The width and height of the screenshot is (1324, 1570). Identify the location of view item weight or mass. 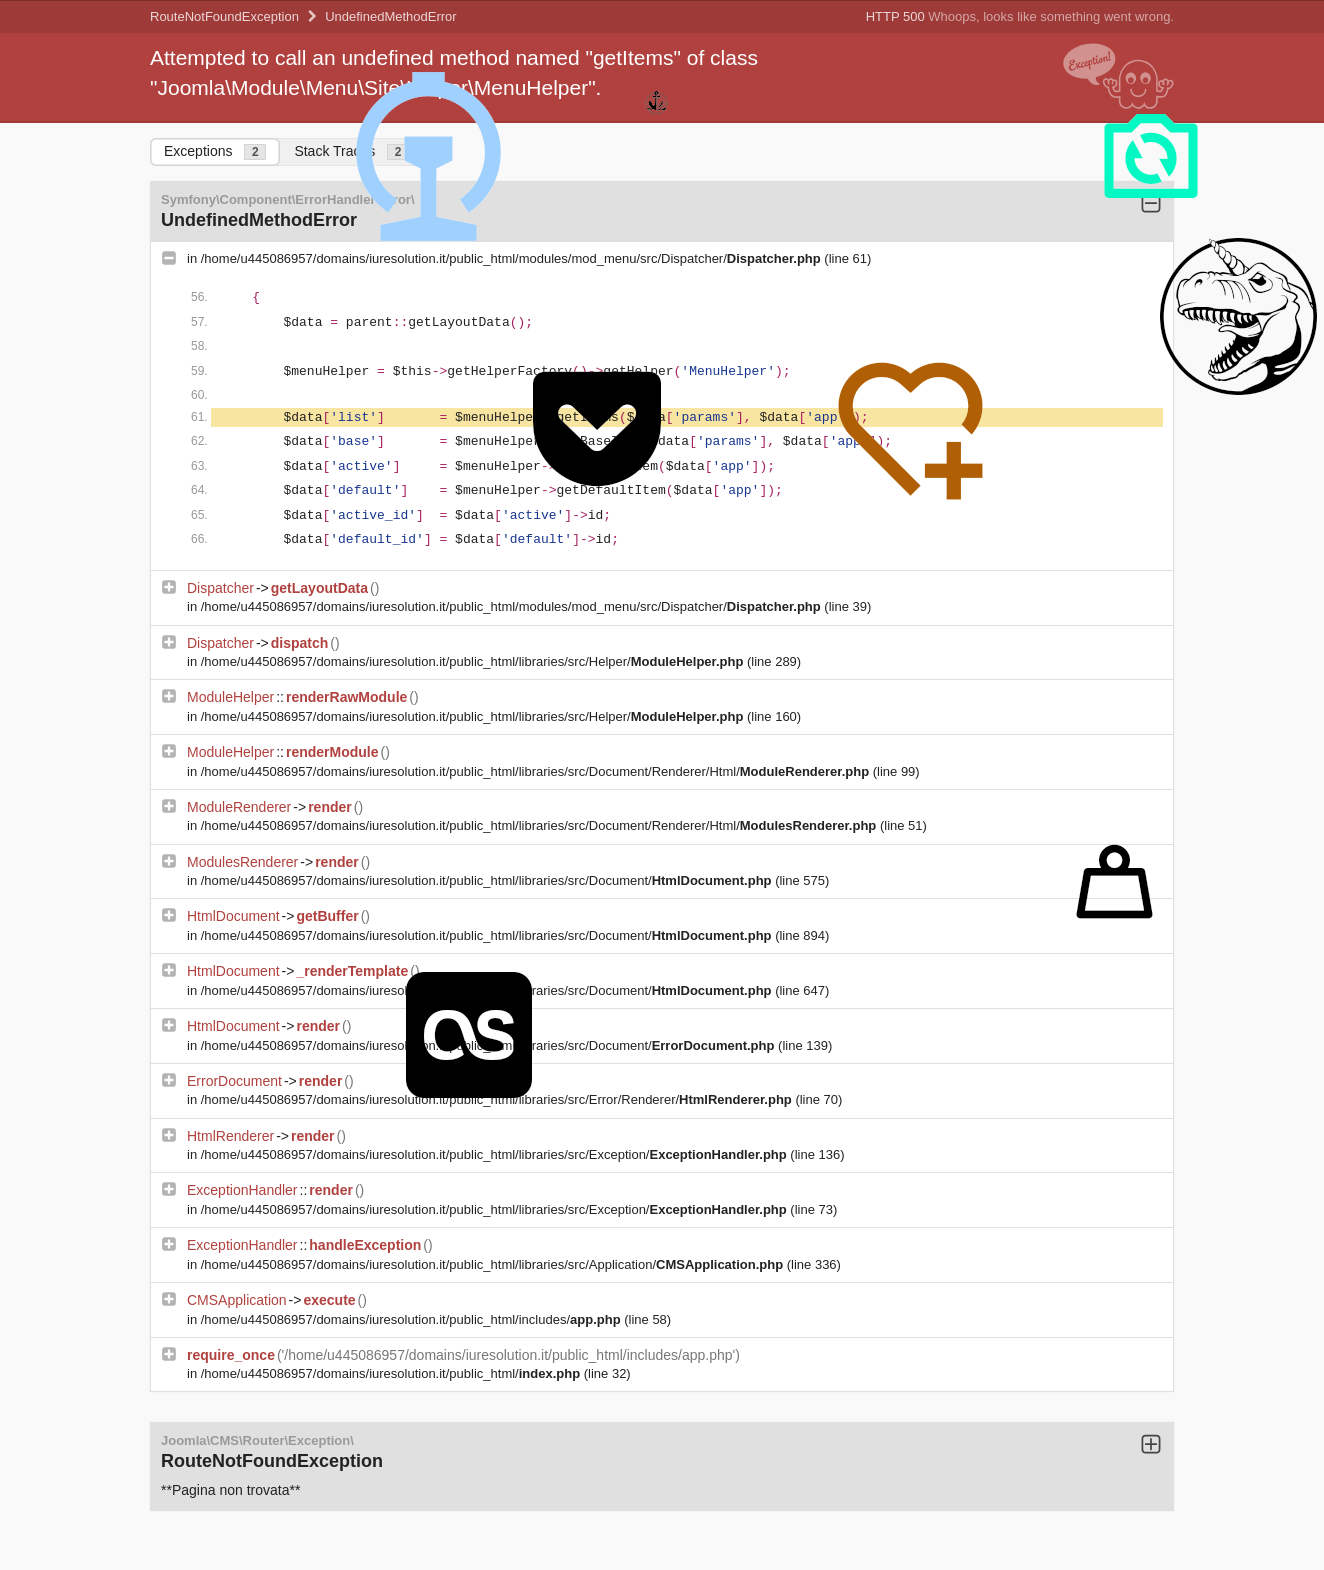
(1114, 883).